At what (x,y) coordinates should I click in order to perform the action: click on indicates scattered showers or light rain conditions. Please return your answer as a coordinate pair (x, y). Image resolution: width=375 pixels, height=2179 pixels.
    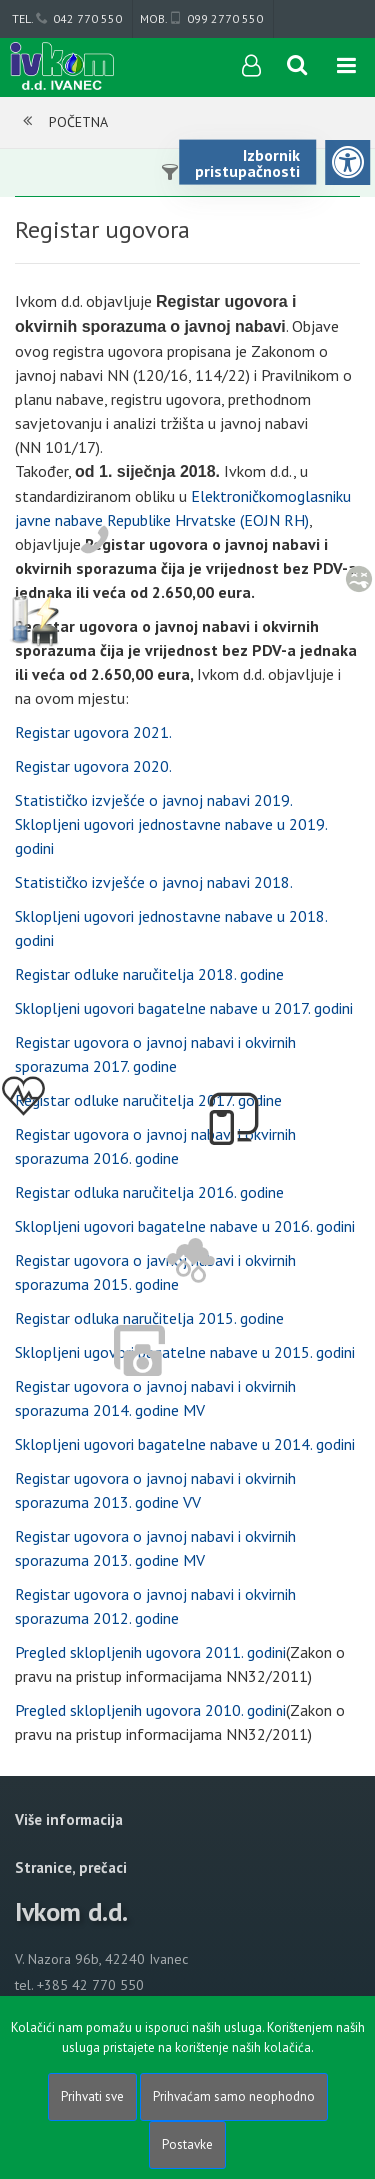
    Looking at the image, I should click on (191, 1259).